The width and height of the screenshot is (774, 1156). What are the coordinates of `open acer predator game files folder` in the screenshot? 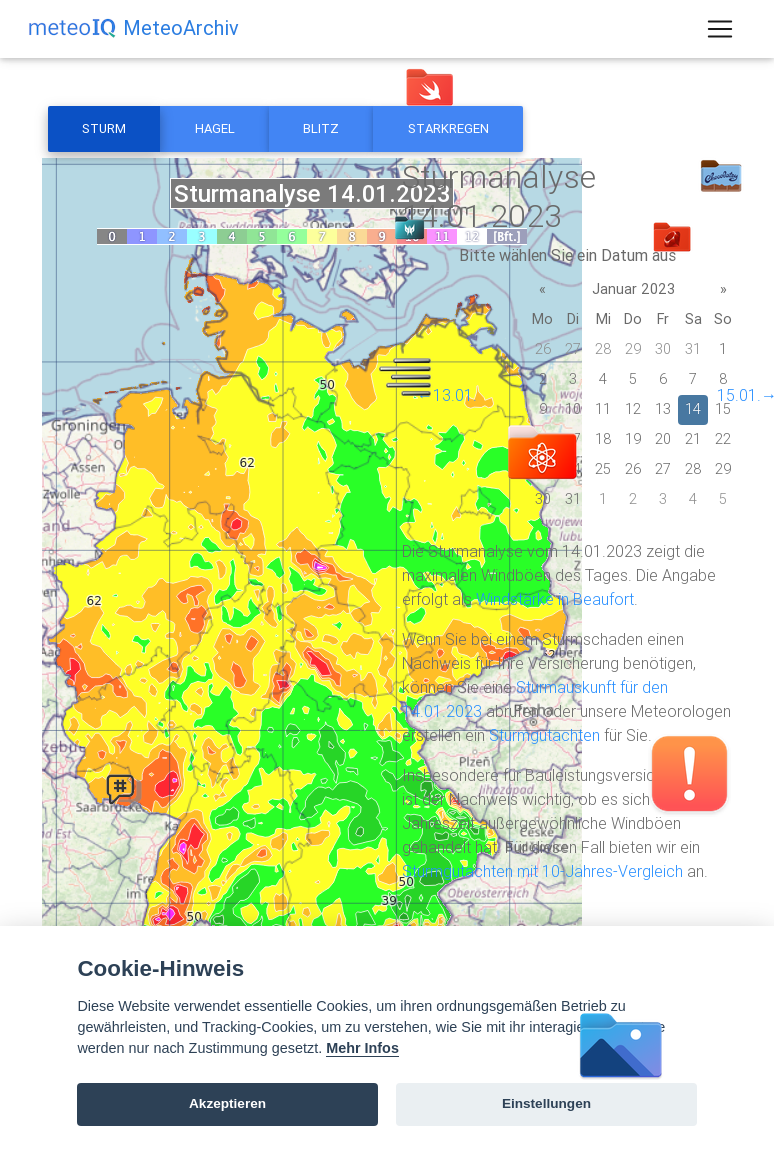 It's located at (409, 228).